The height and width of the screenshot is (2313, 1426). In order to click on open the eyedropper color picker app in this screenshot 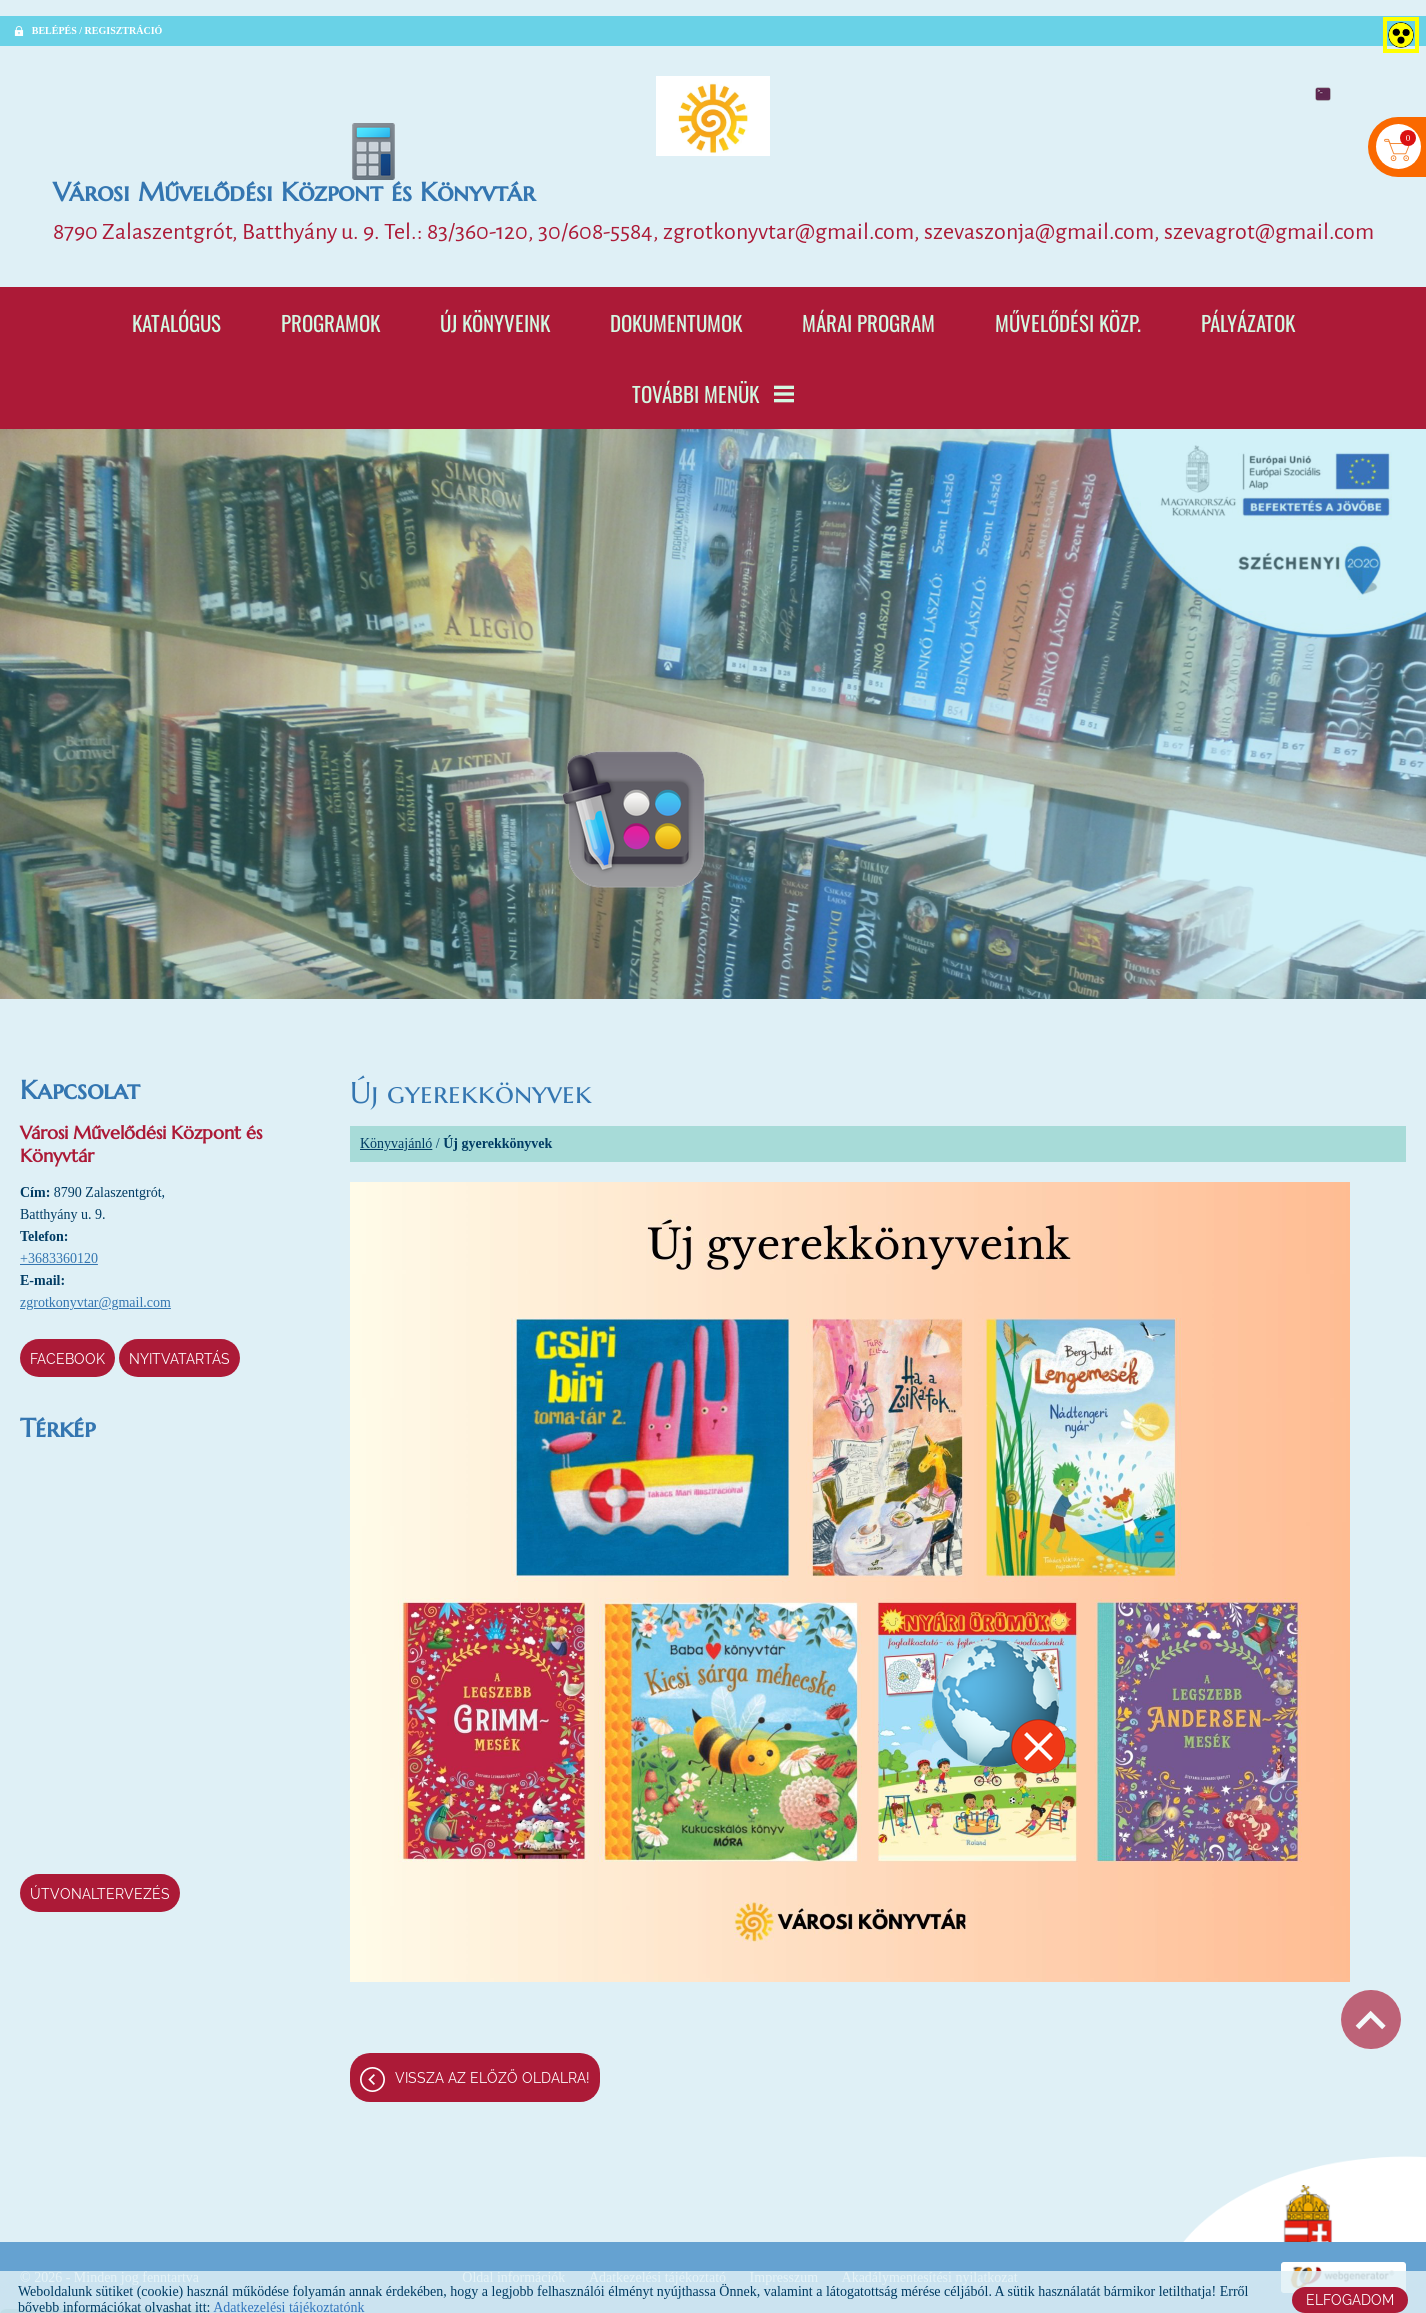, I will do `click(636, 819)`.